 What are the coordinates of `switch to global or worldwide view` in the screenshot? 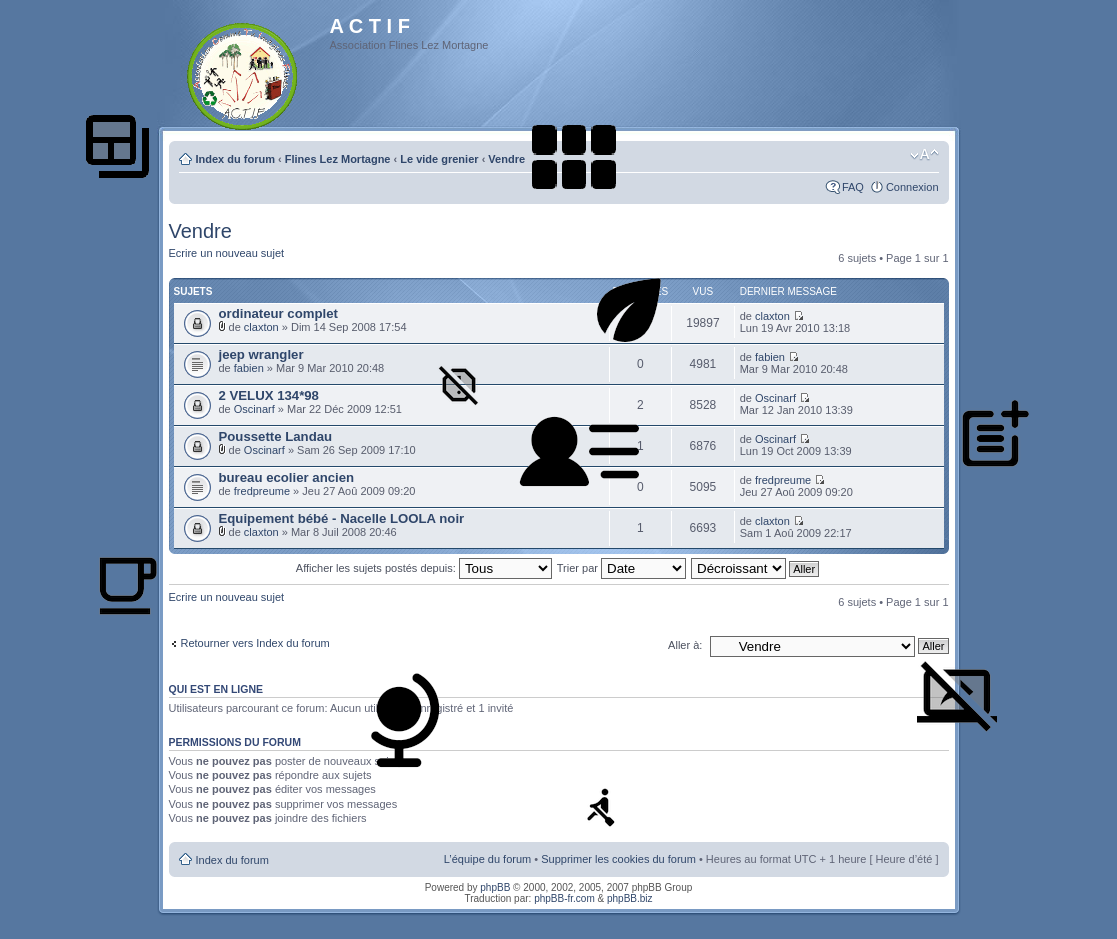 It's located at (403, 722).